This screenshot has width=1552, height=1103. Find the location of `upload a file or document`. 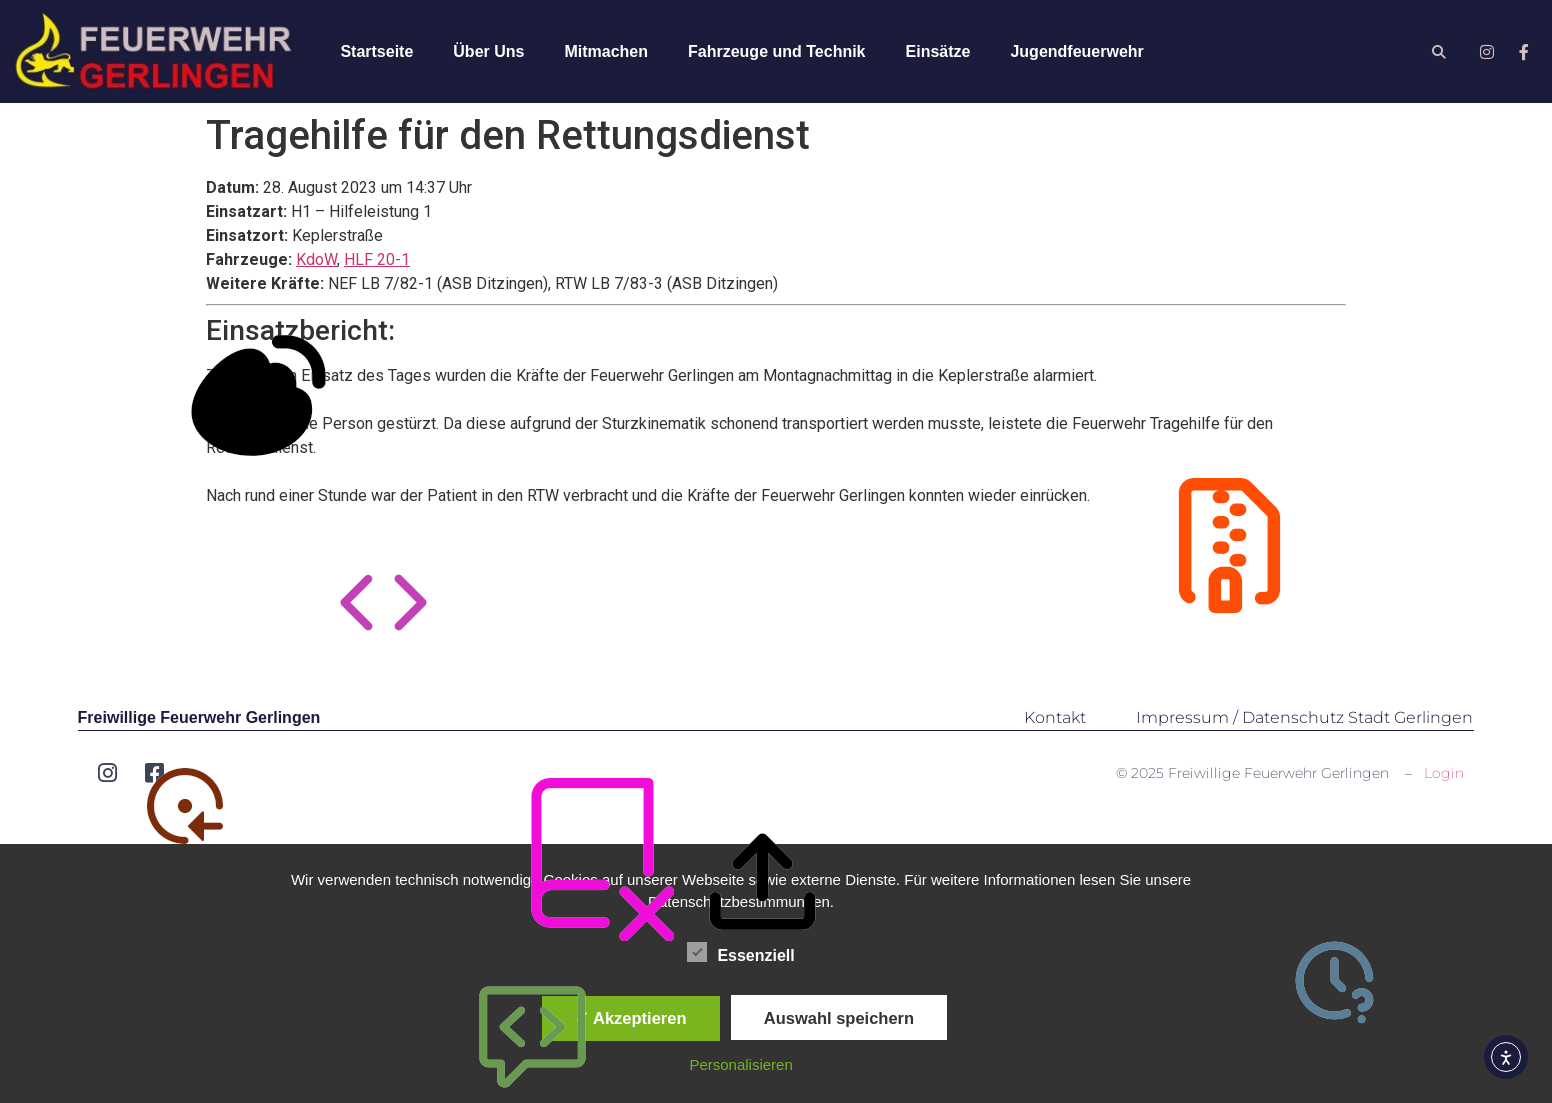

upload a file or document is located at coordinates (762, 884).